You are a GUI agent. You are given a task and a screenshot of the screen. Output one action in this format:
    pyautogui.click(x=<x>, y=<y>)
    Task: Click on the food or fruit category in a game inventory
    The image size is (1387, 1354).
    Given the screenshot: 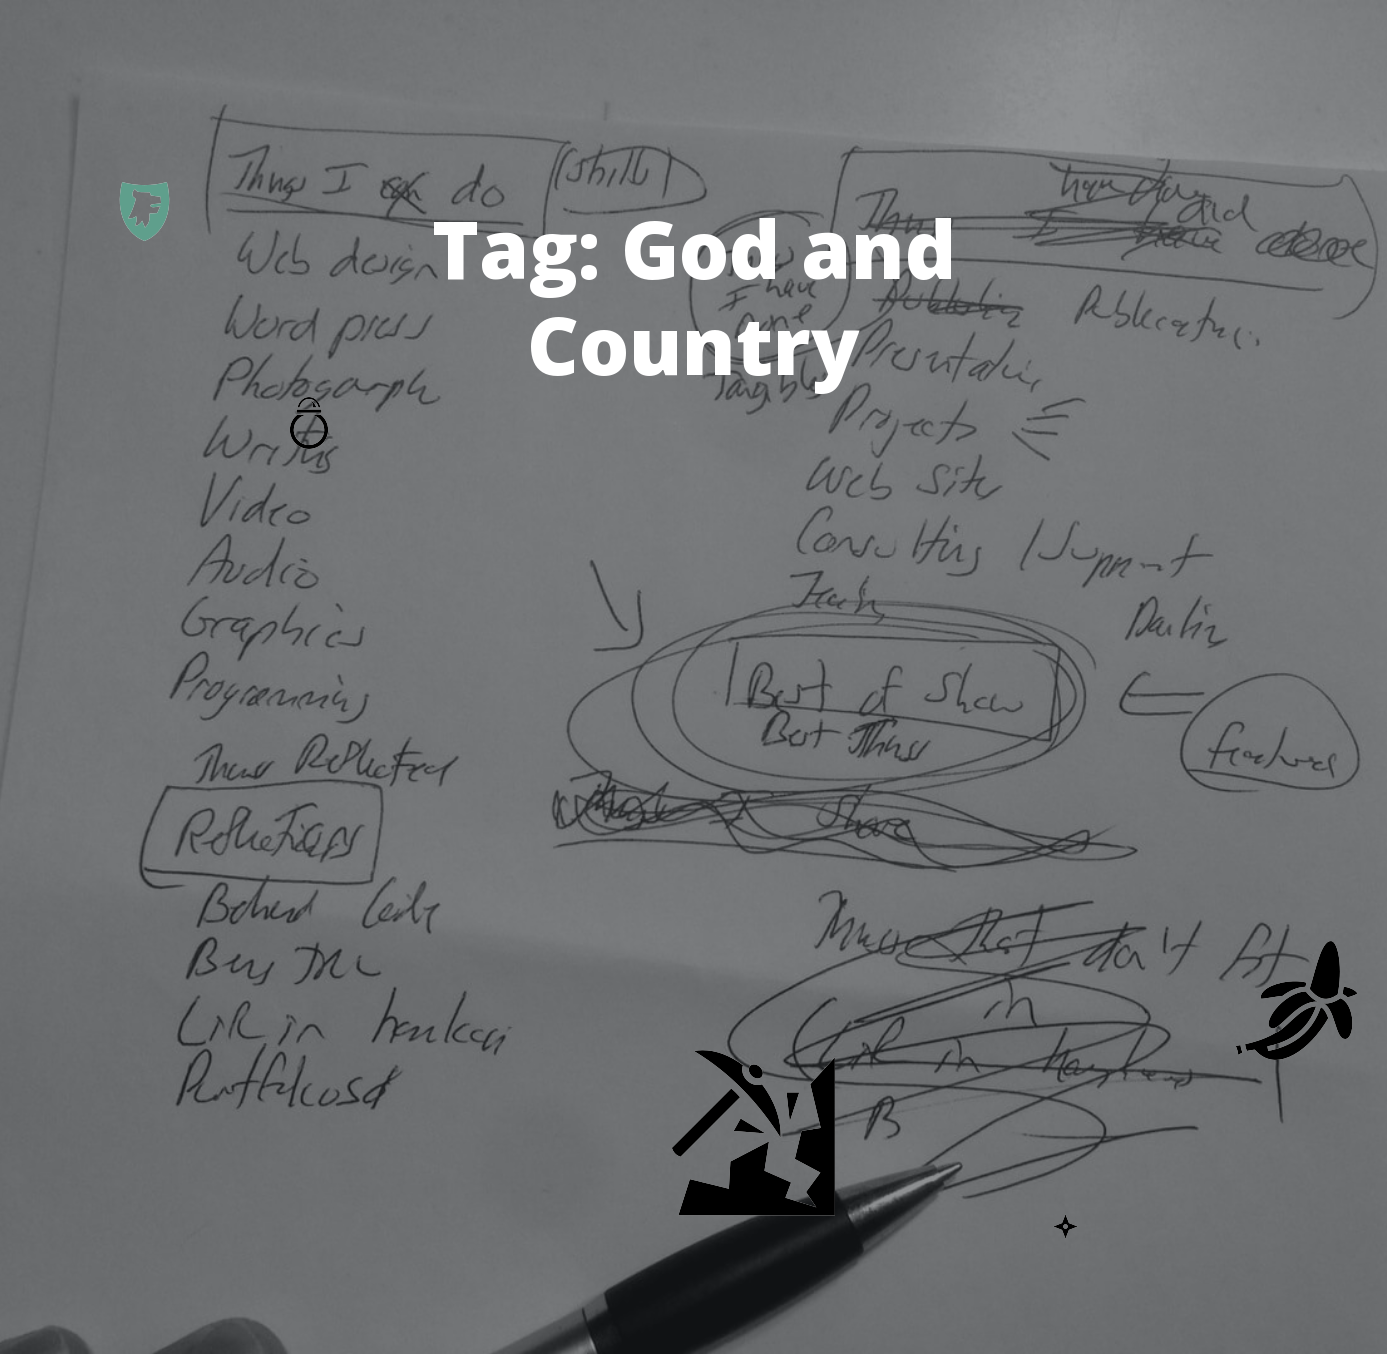 What is the action you would take?
    pyautogui.click(x=1296, y=1000)
    